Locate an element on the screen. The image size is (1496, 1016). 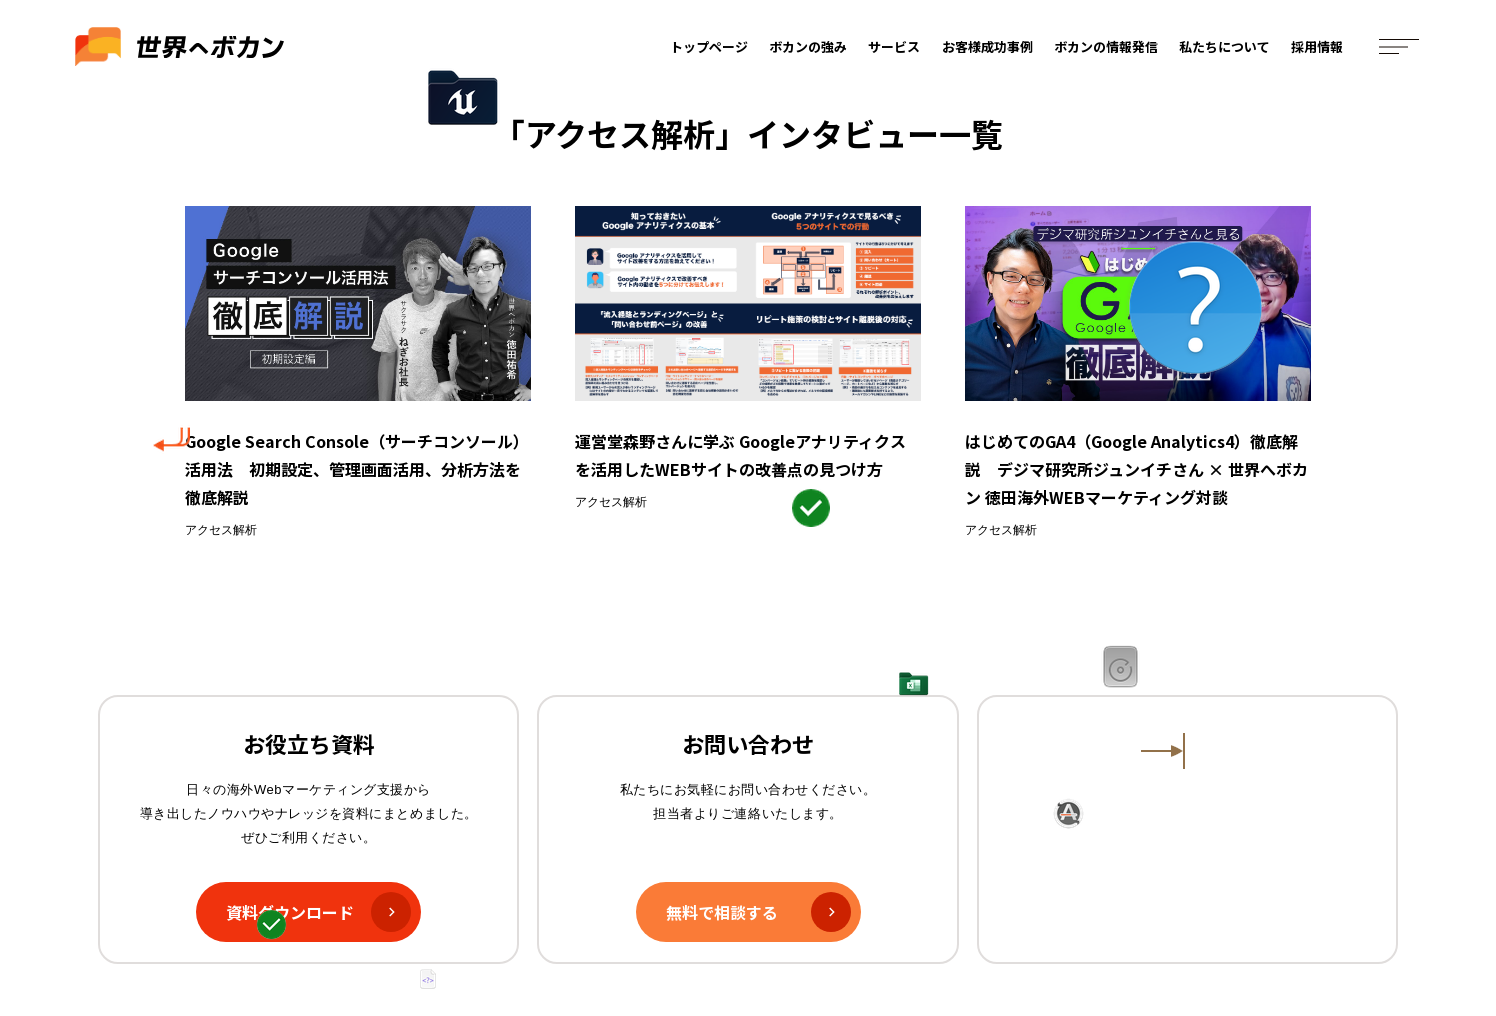
go to the last item or page is located at coordinates (1163, 751).